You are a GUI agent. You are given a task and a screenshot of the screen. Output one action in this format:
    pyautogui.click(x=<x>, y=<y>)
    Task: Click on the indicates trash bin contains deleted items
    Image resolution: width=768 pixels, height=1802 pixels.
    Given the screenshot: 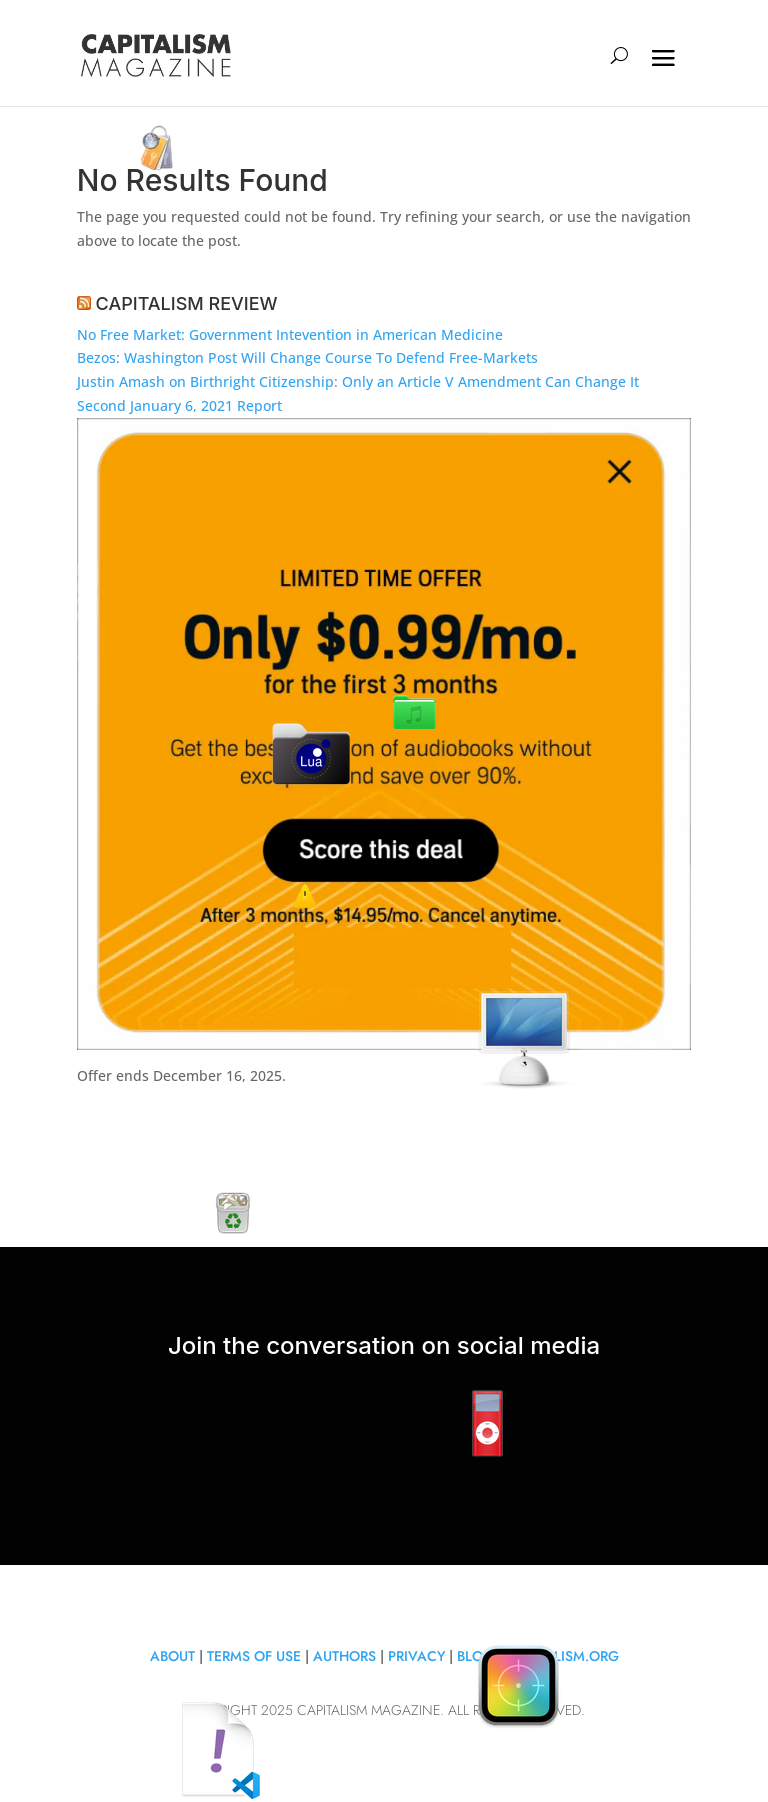 What is the action you would take?
    pyautogui.click(x=233, y=1213)
    